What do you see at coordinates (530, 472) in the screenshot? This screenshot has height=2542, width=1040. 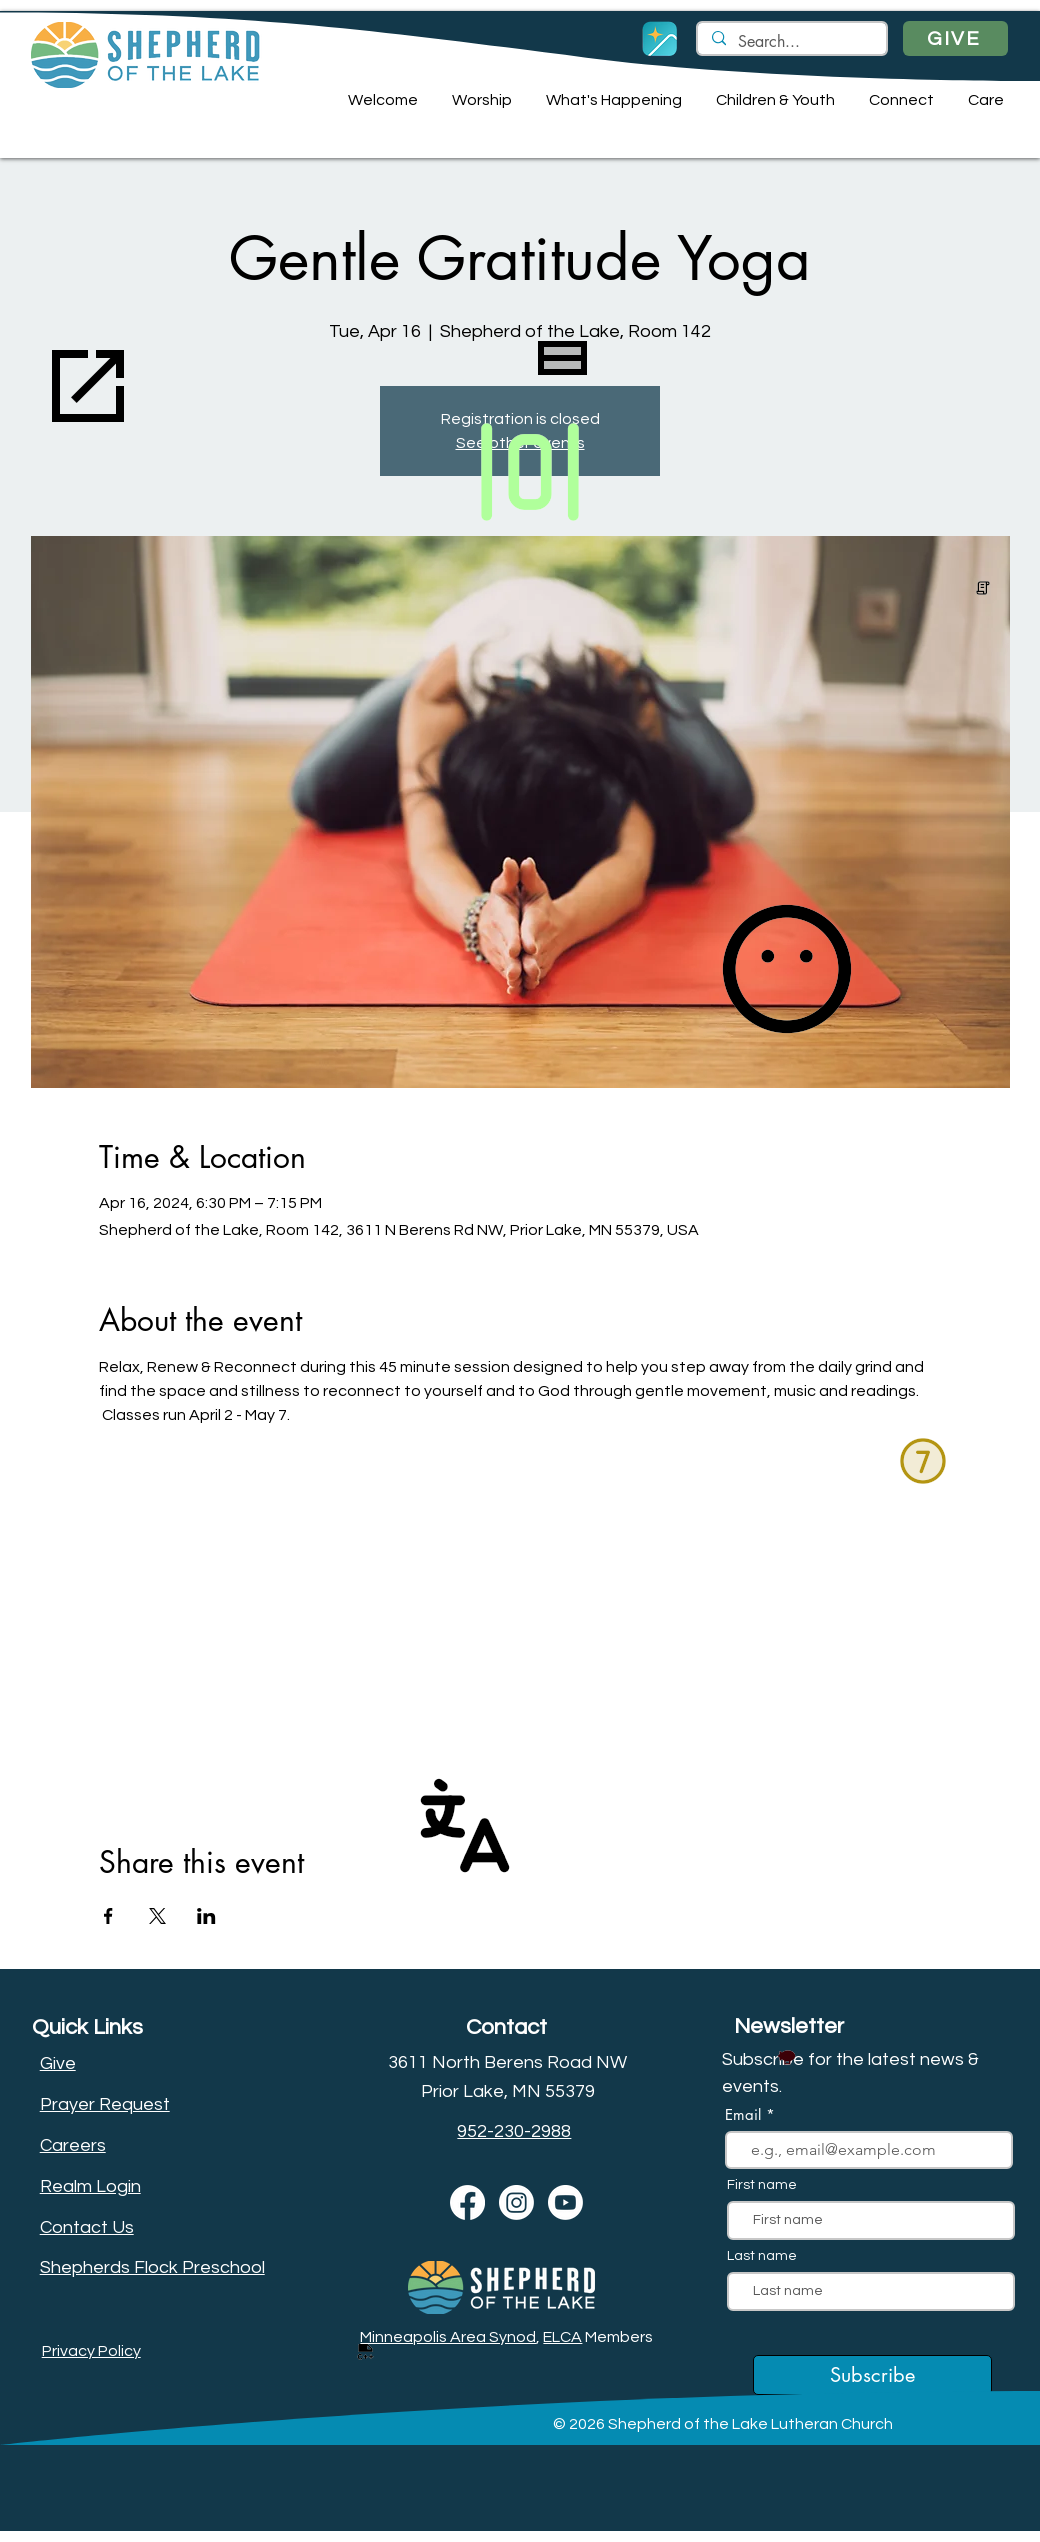 I see `distribute layers evenly in vertical space` at bounding box center [530, 472].